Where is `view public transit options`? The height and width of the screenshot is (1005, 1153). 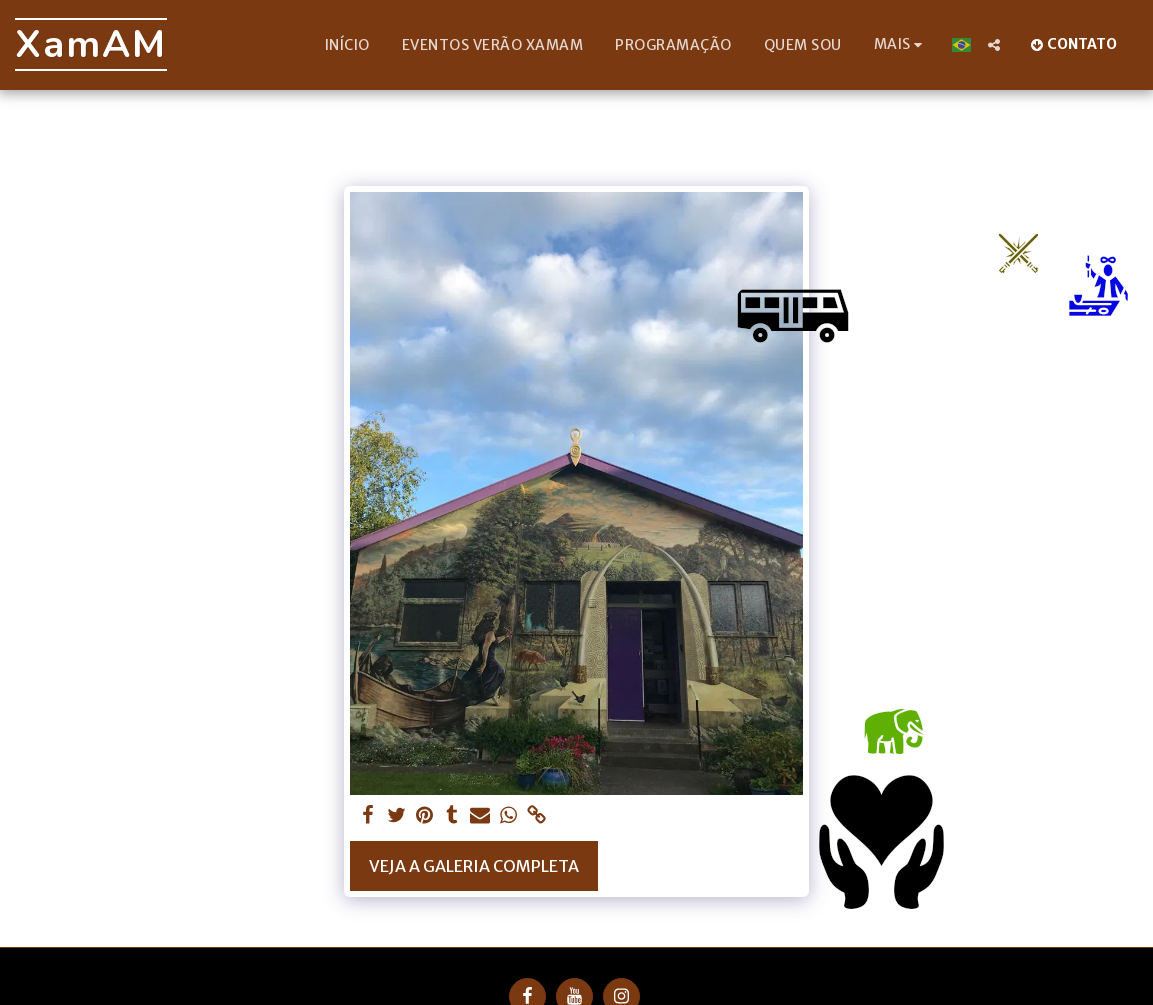
view public transit options is located at coordinates (793, 316).